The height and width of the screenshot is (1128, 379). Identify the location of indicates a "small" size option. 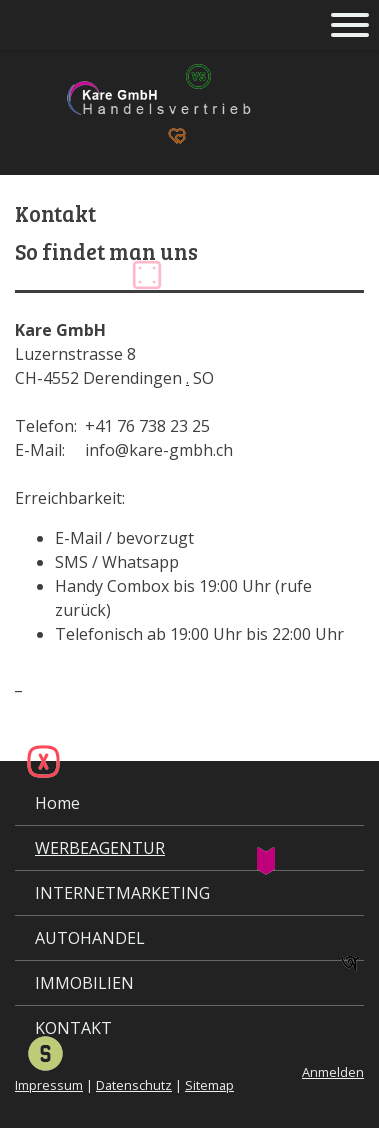
(45, 1053).